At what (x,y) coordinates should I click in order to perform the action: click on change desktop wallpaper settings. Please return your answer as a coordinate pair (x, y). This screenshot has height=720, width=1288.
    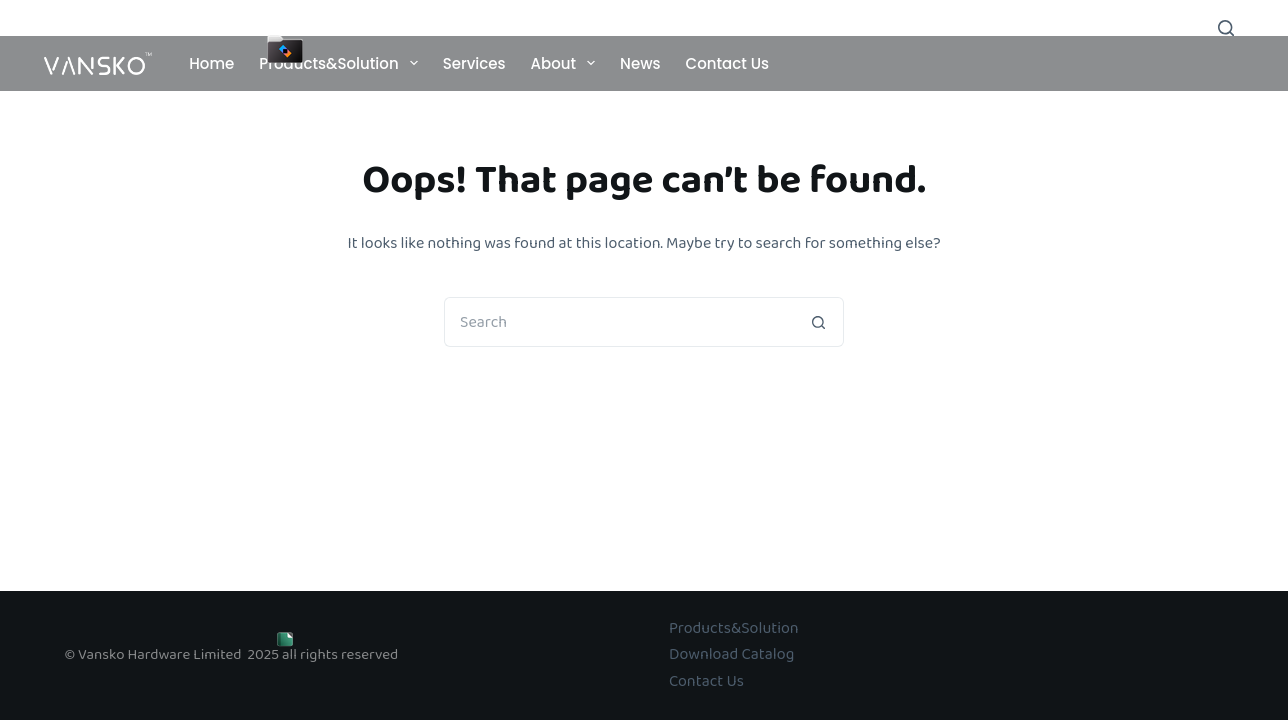
    Looking at the image, I should click on (285, 639).